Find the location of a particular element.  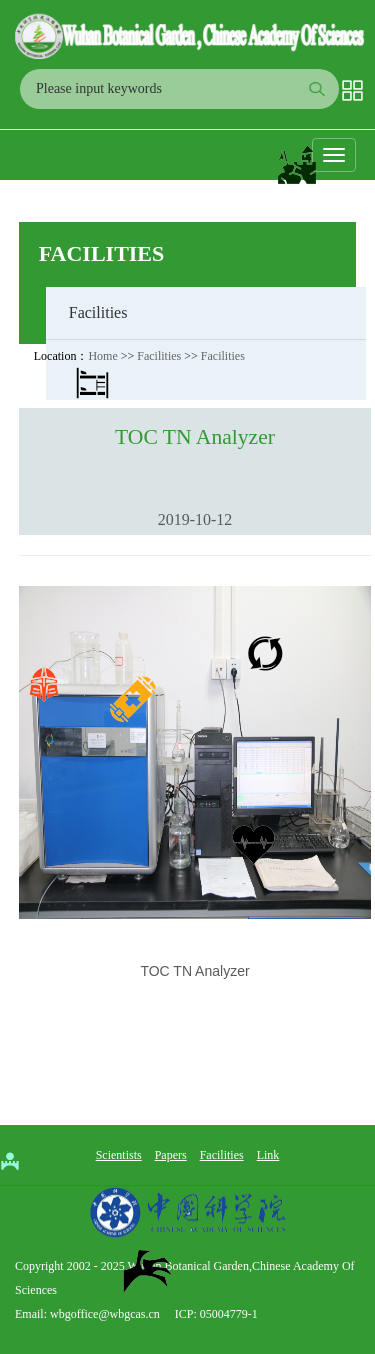

travel to or view a bridge location is located at coordinates (10, 1161).